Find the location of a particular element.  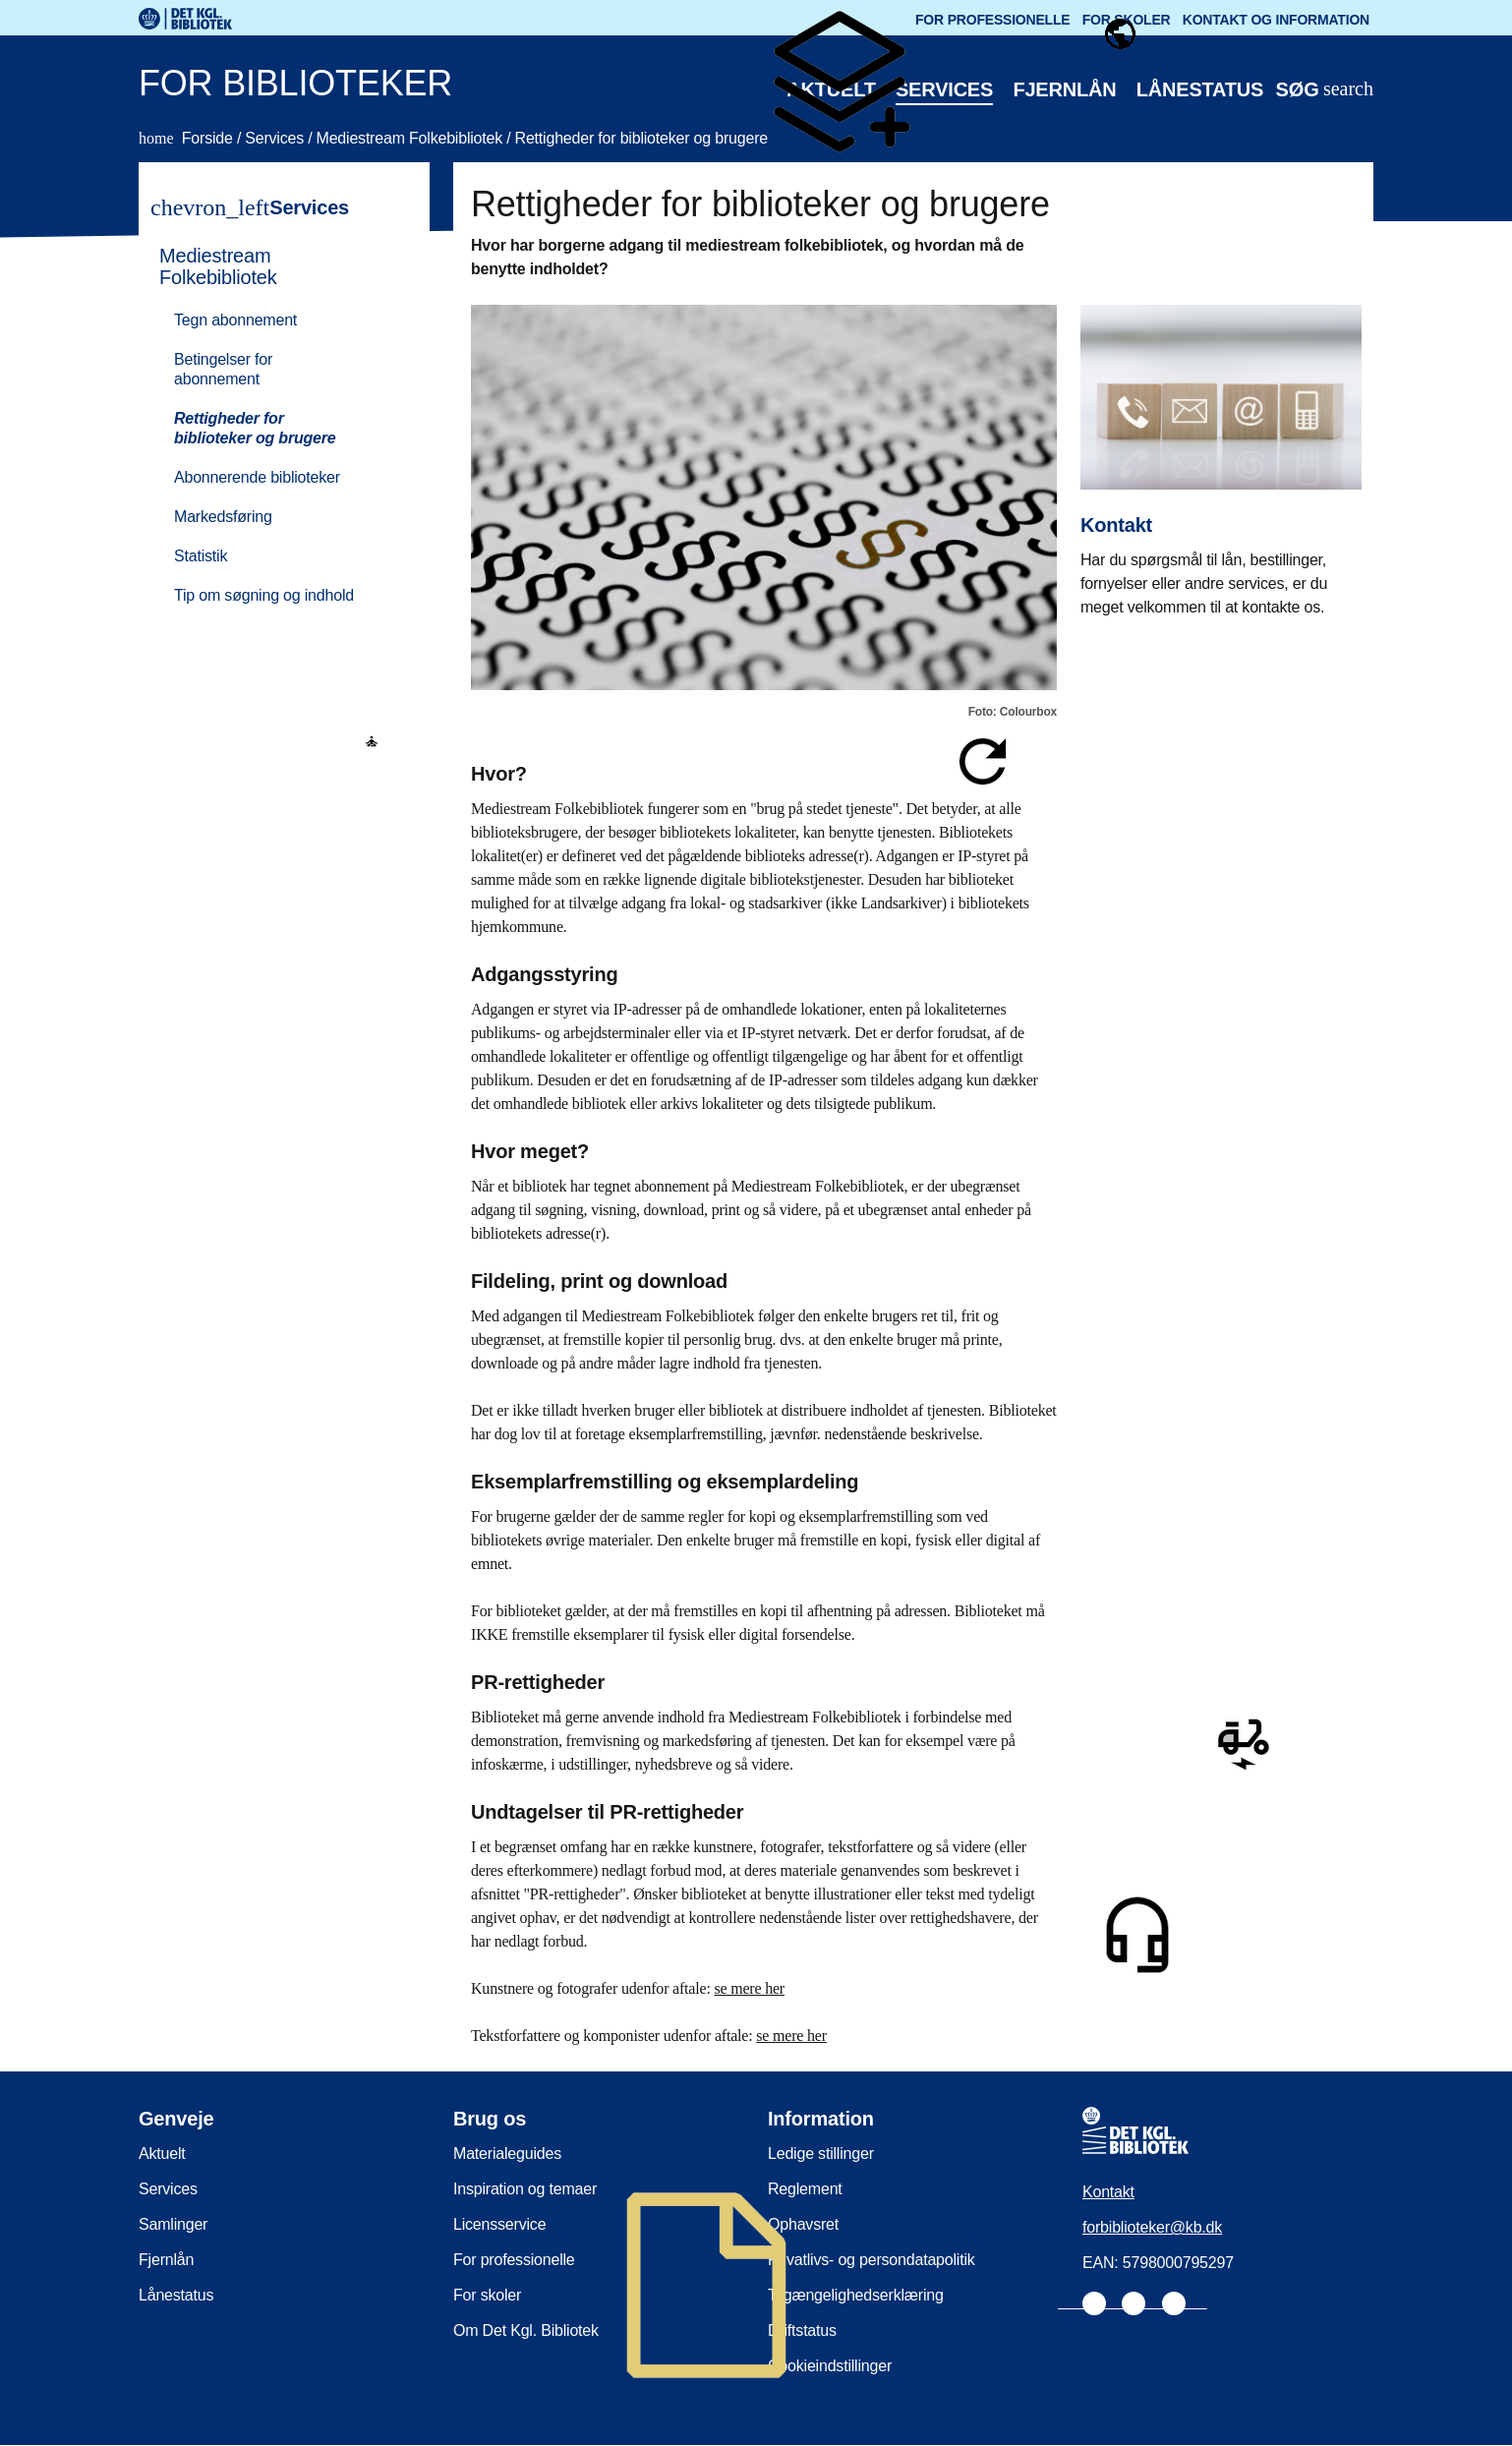

switch to public visibility is located at coordinates (1120, 33).